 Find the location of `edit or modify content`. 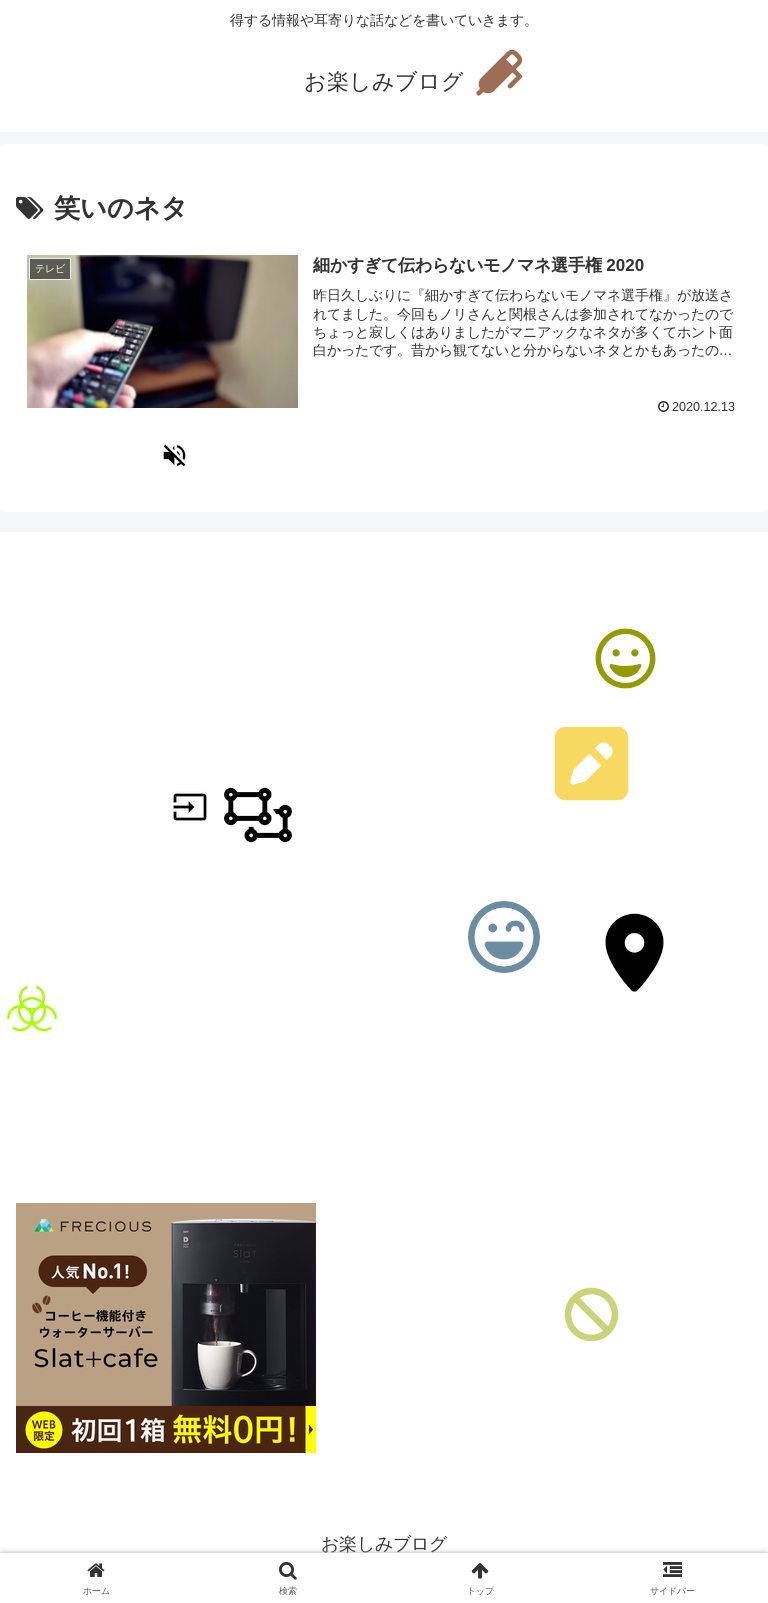

edit or modify content is located at coordinates (591, 763).